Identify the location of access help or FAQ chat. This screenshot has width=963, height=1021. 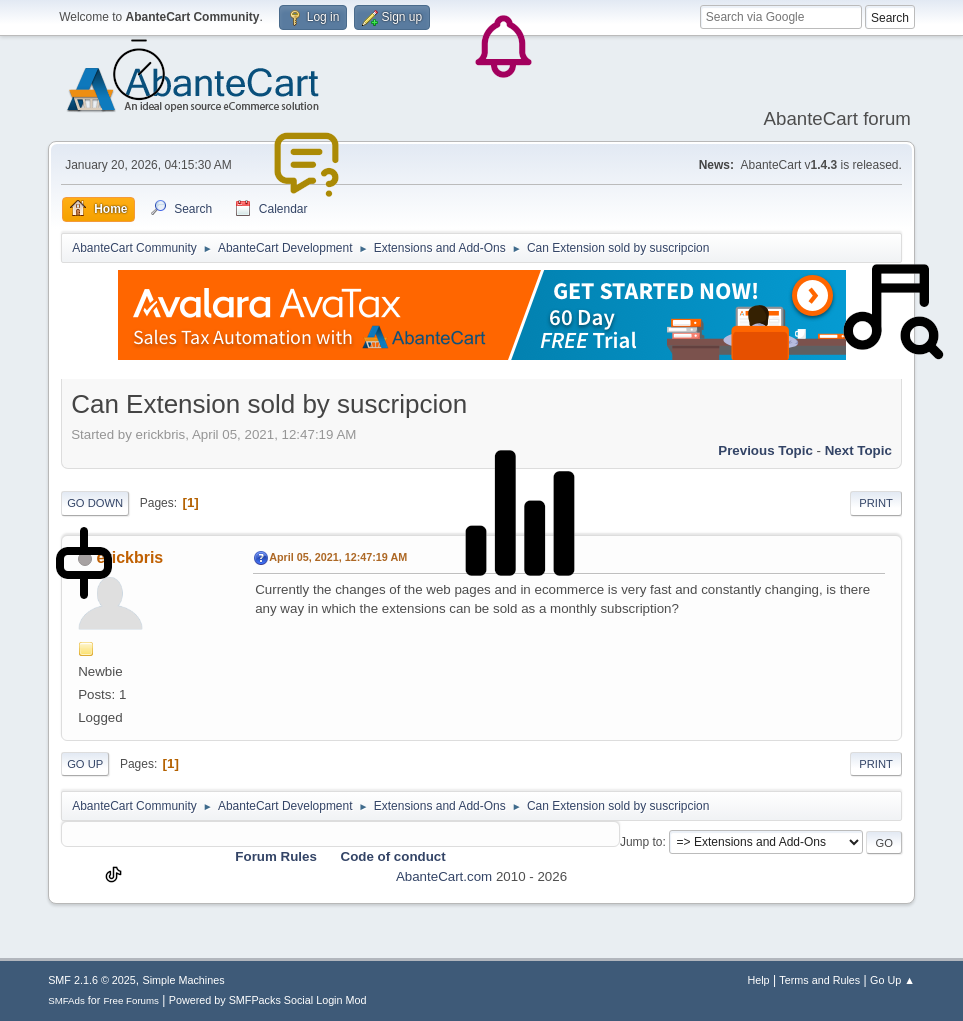
(306, 161).